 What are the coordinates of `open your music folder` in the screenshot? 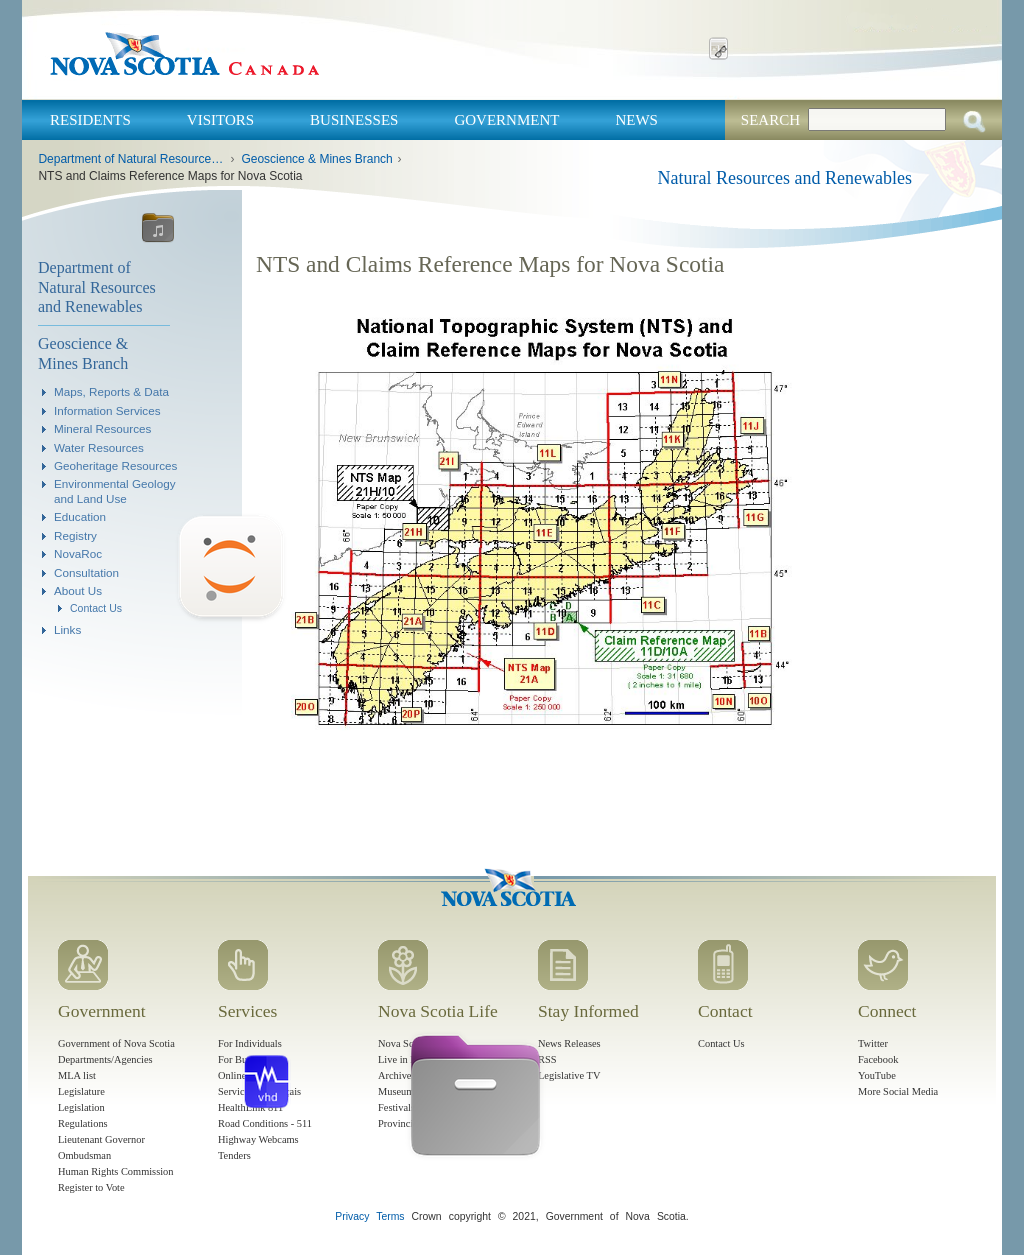 It's located at (158, 227).